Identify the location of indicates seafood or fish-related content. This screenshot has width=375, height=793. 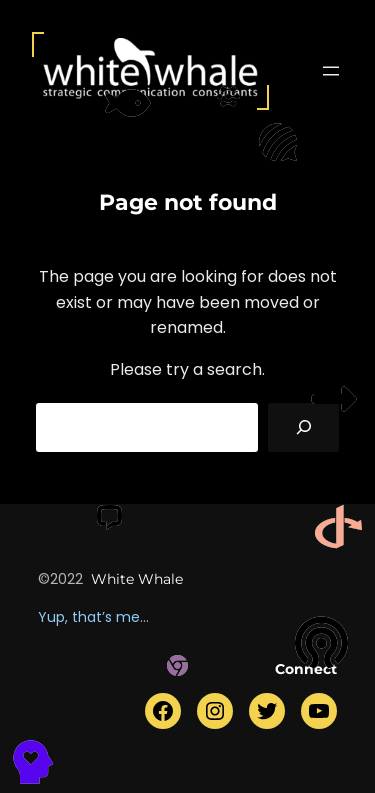
(128, 103).